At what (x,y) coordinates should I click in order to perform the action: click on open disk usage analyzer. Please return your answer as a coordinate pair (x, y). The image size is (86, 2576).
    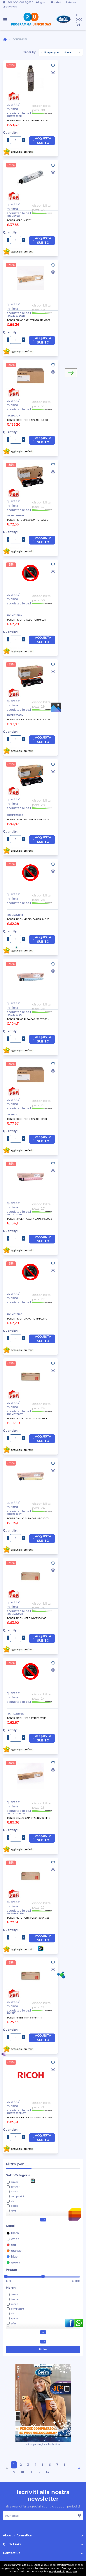
    Looking at the image, I should click on (33, 2181).